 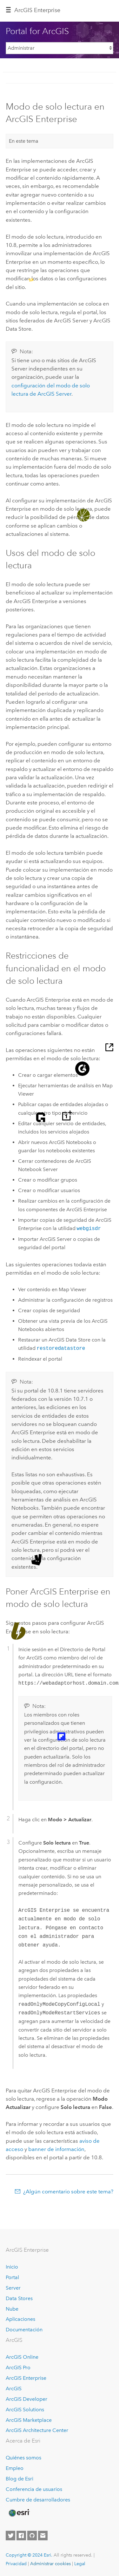 I want to click on open the Deliveroo food delivery app, so click(x=36, y=1560).